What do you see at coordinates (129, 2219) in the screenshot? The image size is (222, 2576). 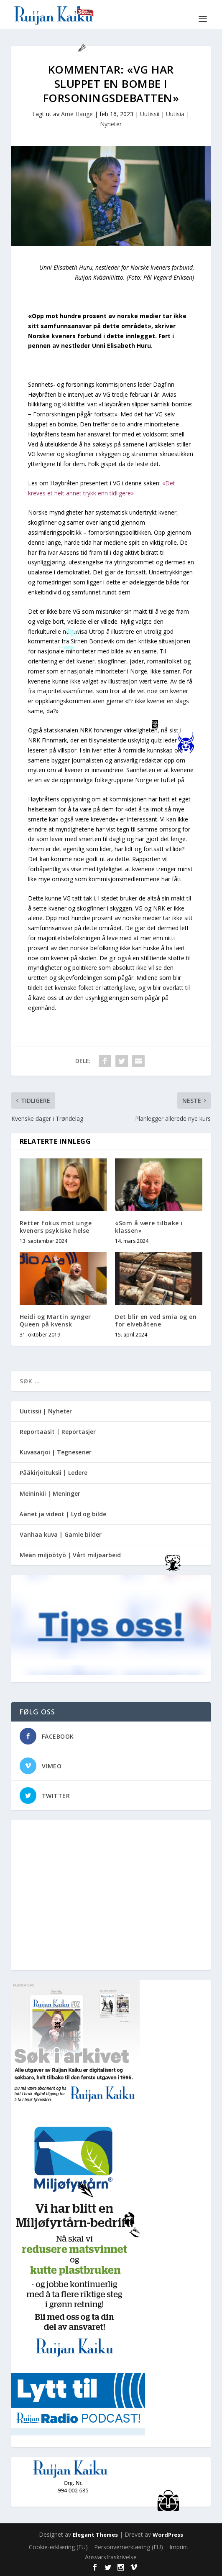 I see `indicates damaged or broken armor status` at bounding box center [129, 2219].